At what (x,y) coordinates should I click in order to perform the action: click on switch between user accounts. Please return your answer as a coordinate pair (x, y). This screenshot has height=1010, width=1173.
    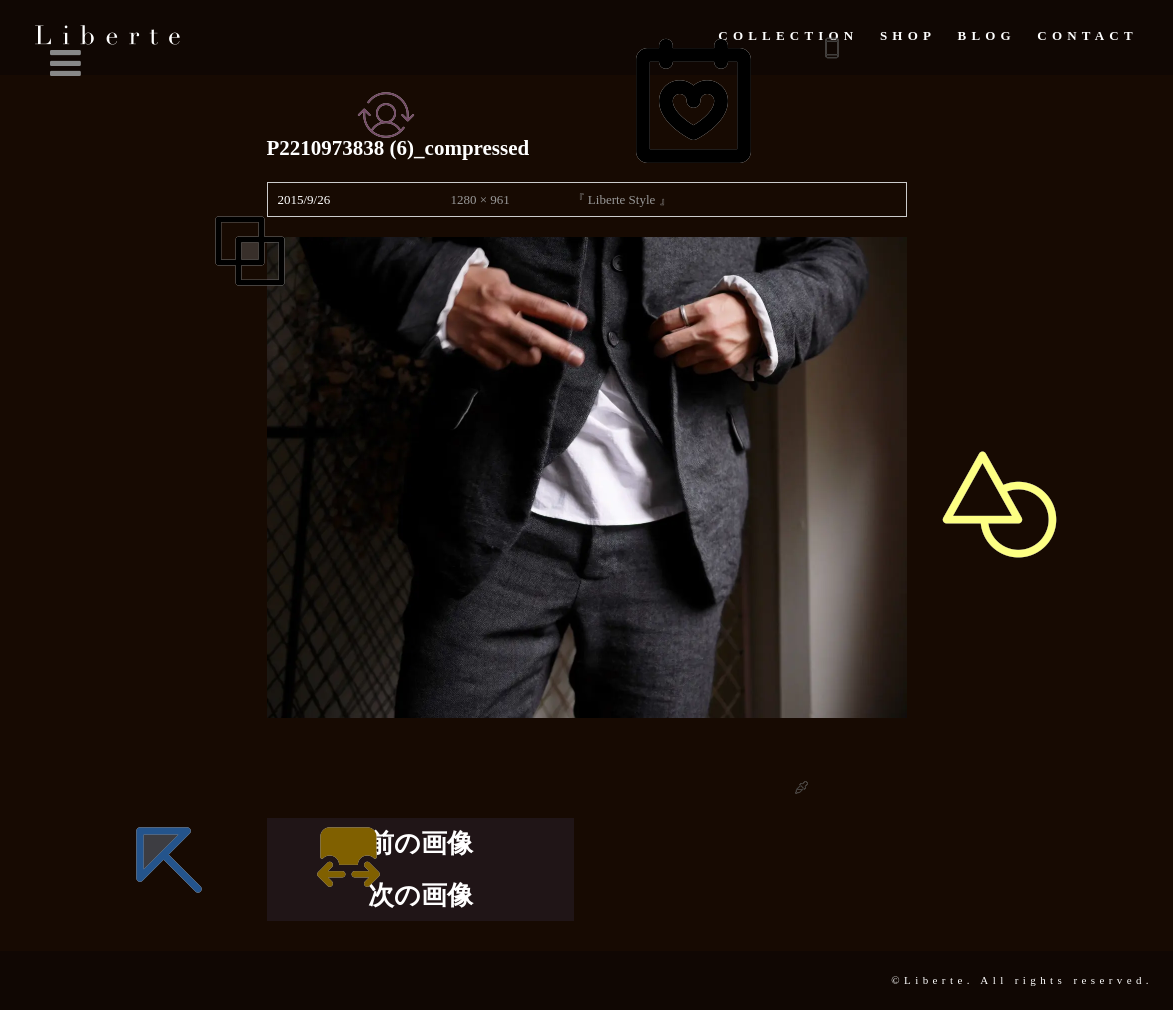
    Looking at the image, I should click on (386, 115).